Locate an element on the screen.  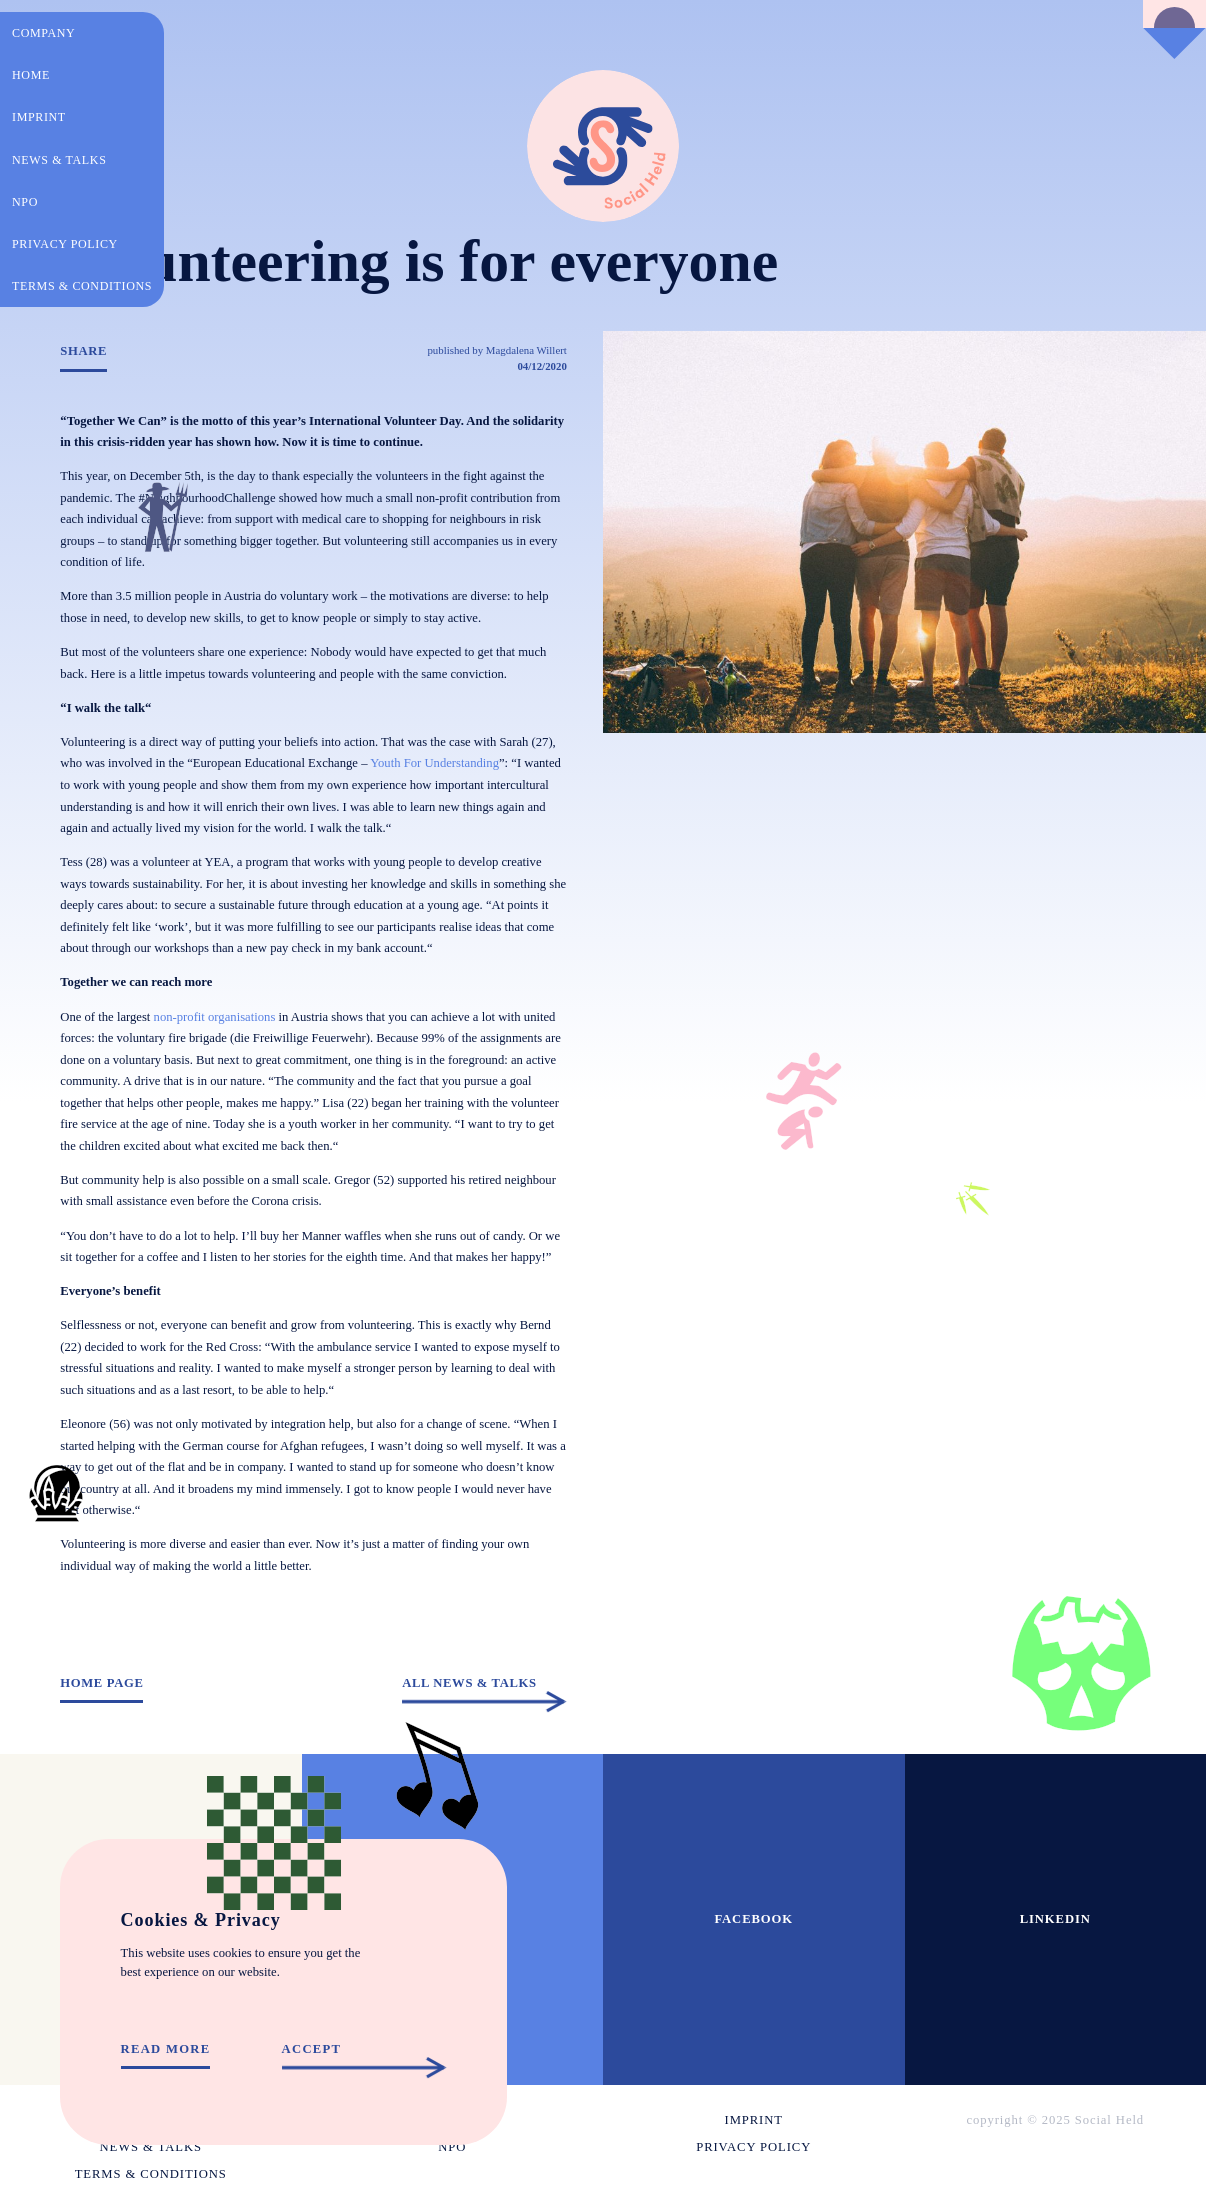
select farmer character class is located at coordinates (161, 517).